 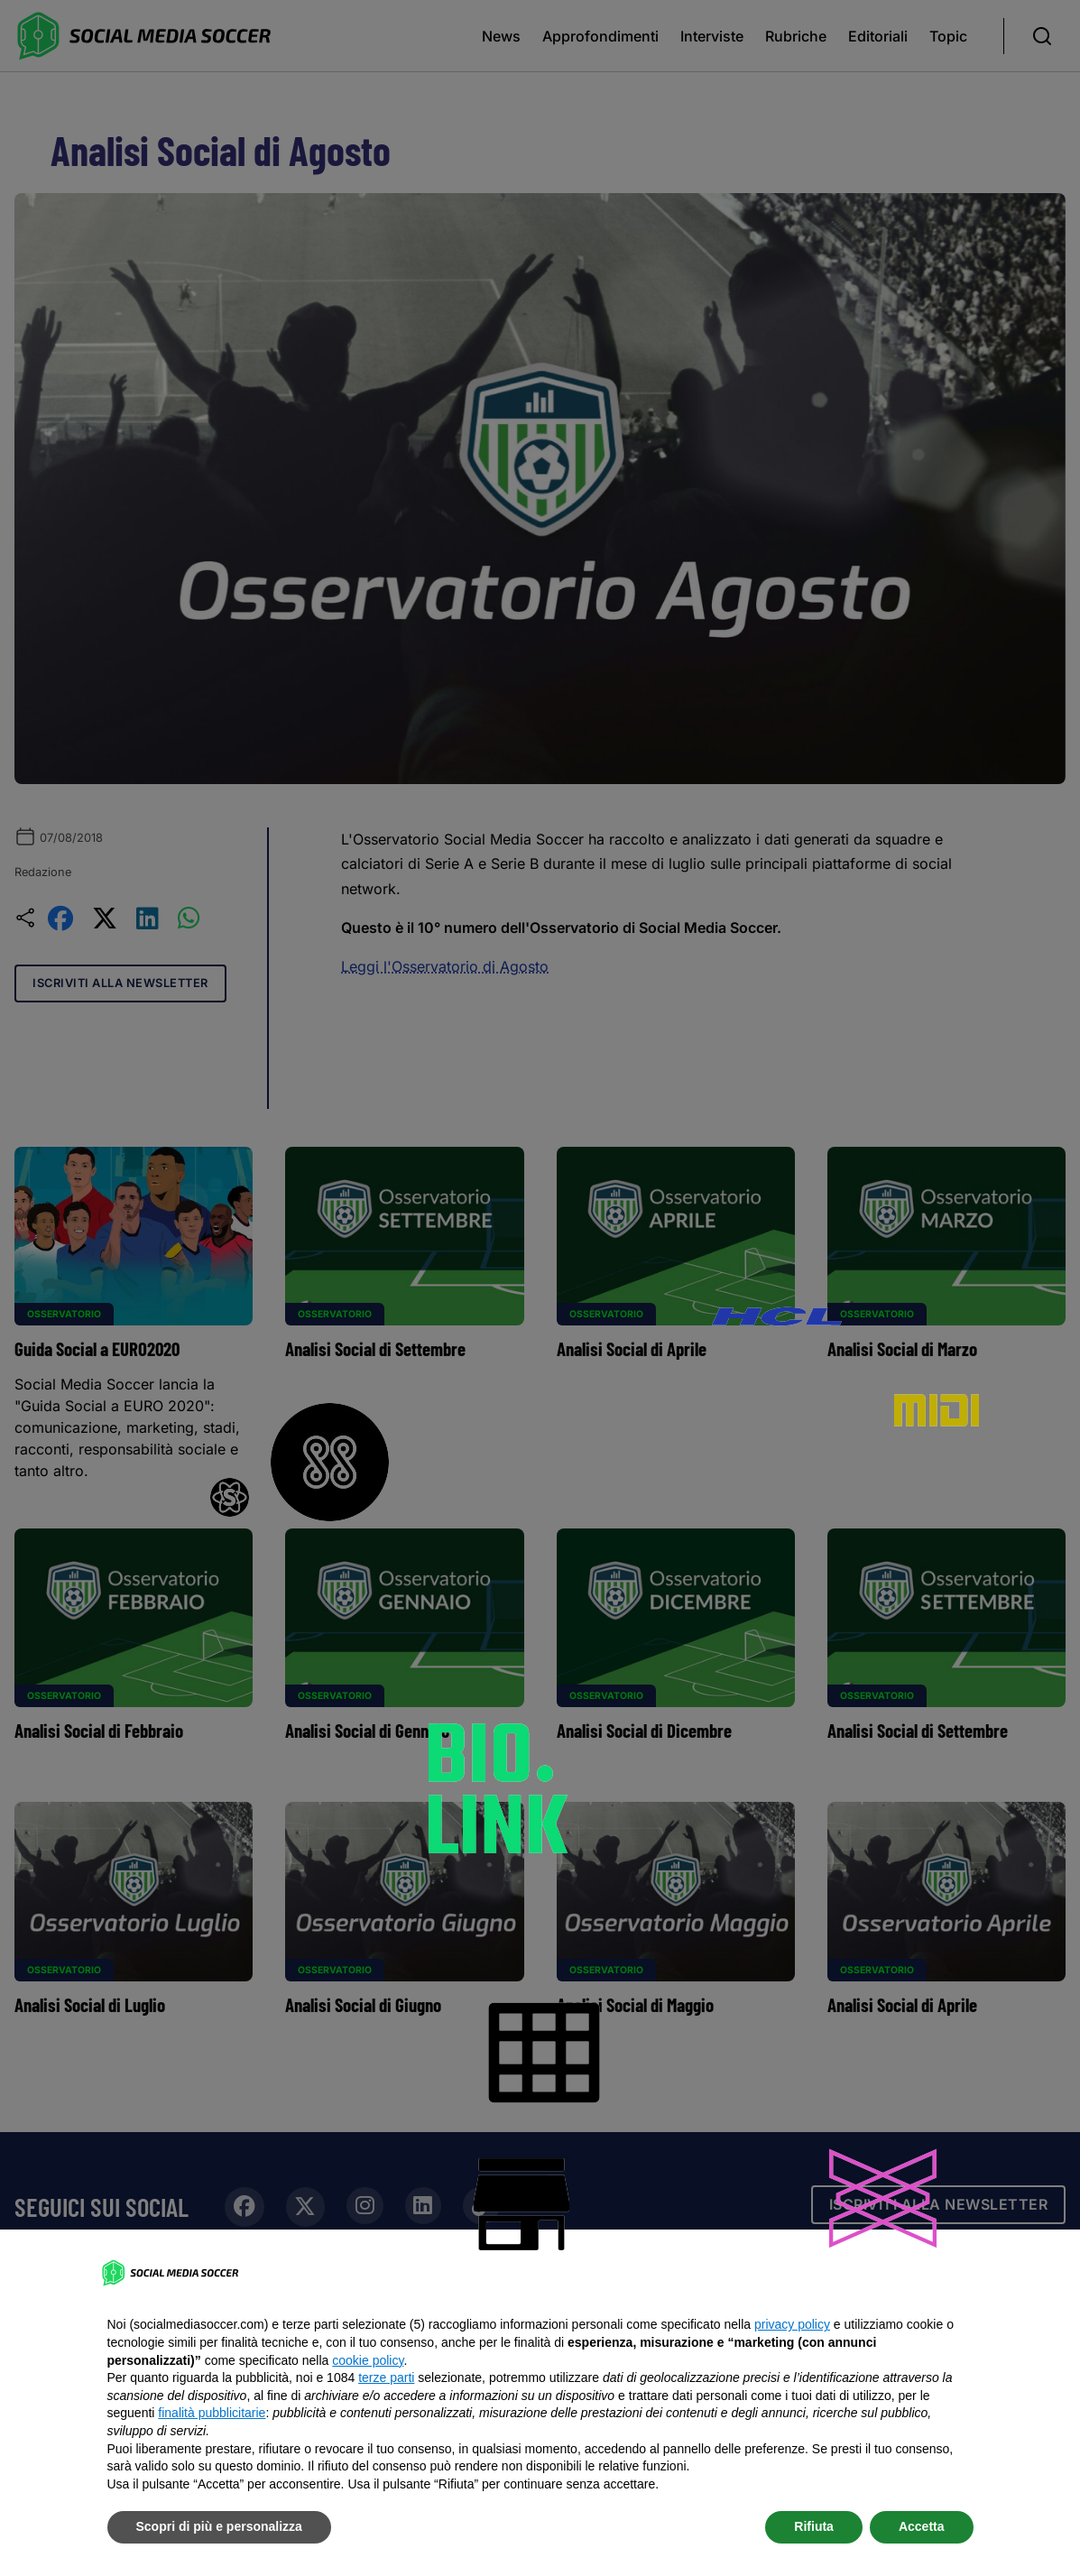 I want to click on open the StyleShare app, so click(x=329, y=1462).